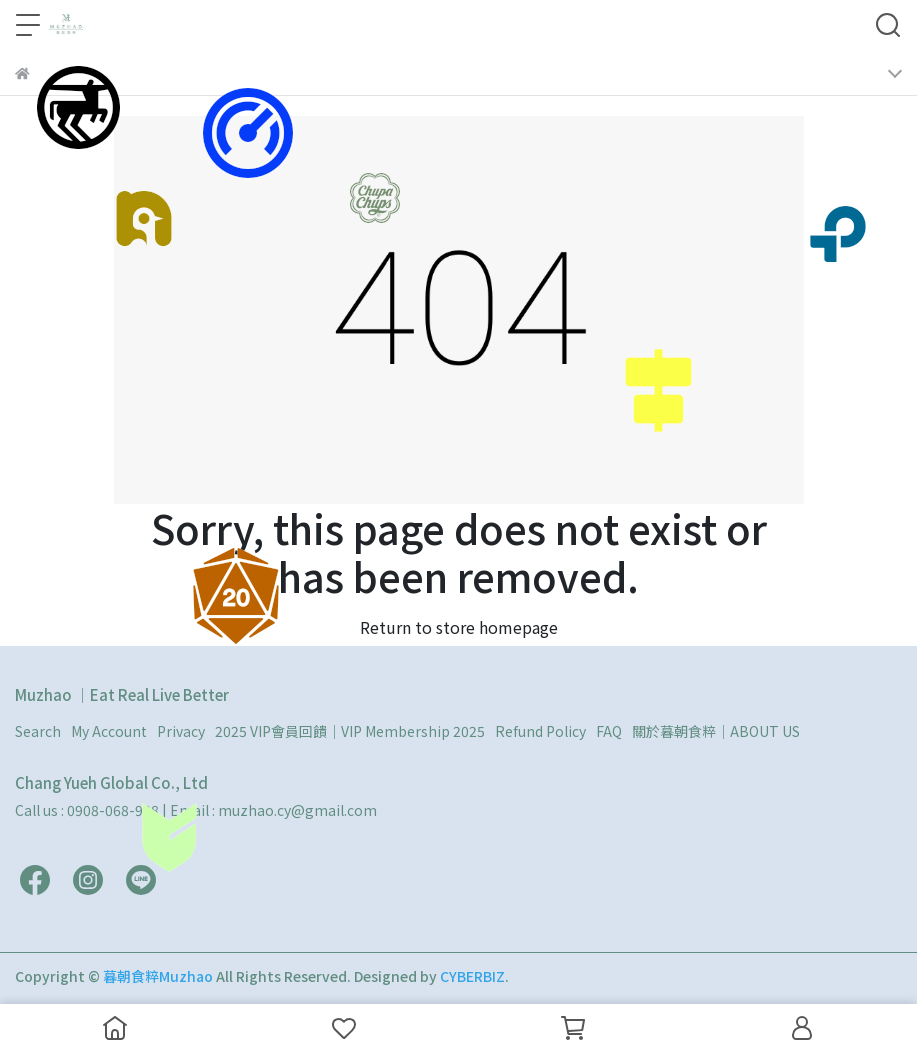 The height and width of the screenshot is (1052, 917). Describe the element at coordinates (169, 837) in the screenshot. I see `visit Big Cartel website or app` at that location.